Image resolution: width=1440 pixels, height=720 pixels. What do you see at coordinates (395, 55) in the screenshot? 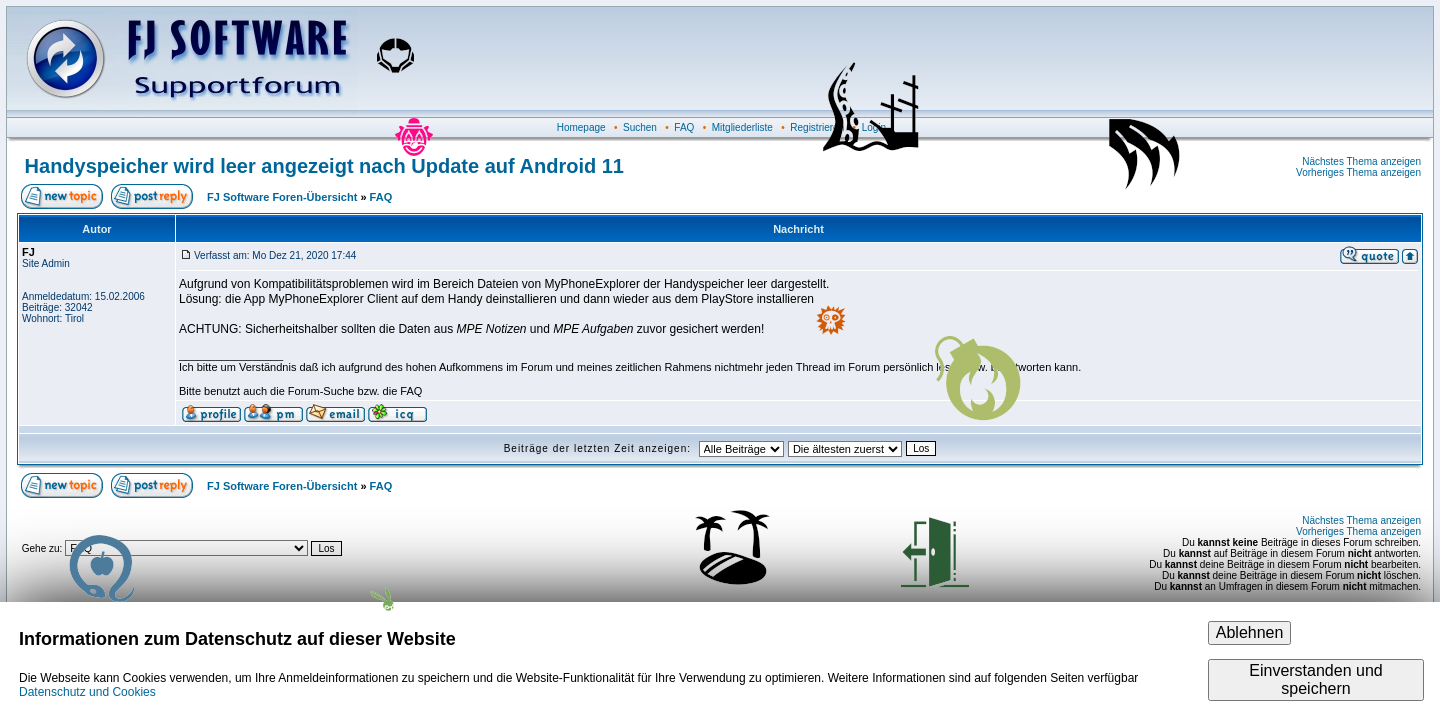
I see `launch Metroid or Samus-themed game content` at bounding box center [395, 55].